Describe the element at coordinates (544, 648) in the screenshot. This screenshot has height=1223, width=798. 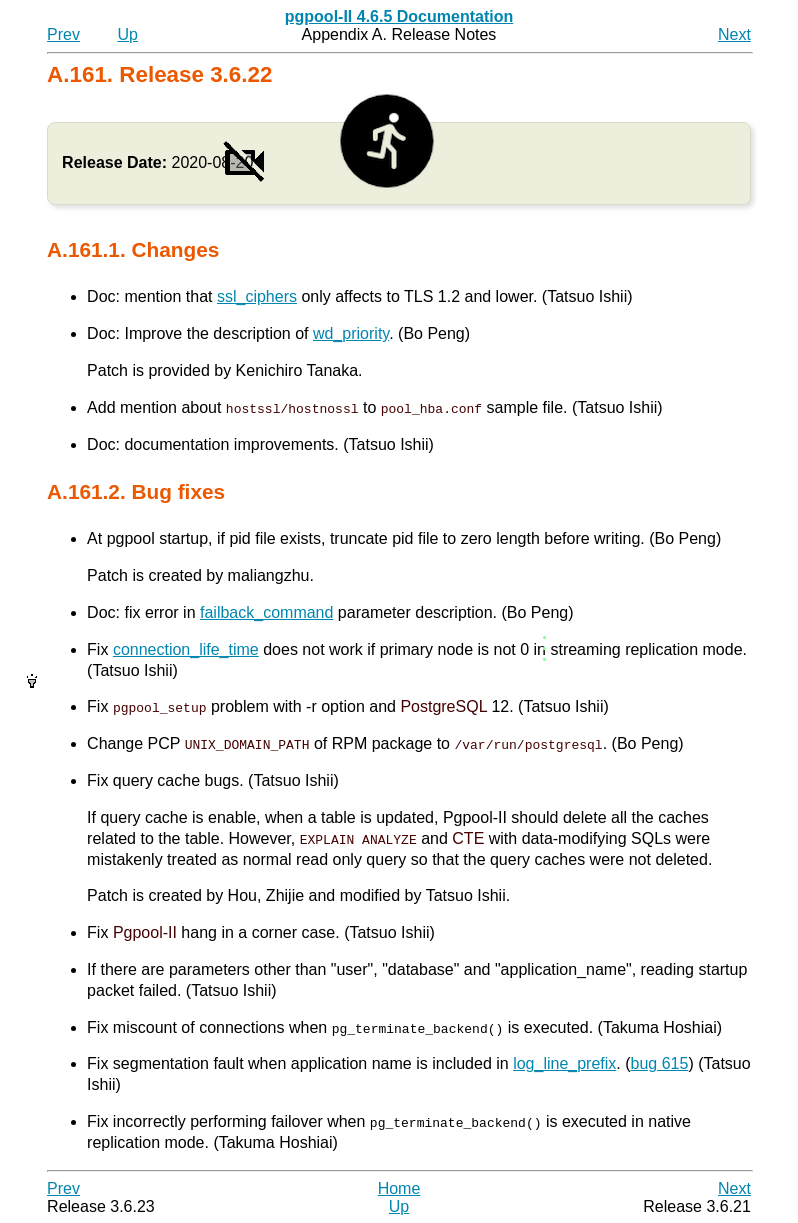
I see `open more options menu` at that location.